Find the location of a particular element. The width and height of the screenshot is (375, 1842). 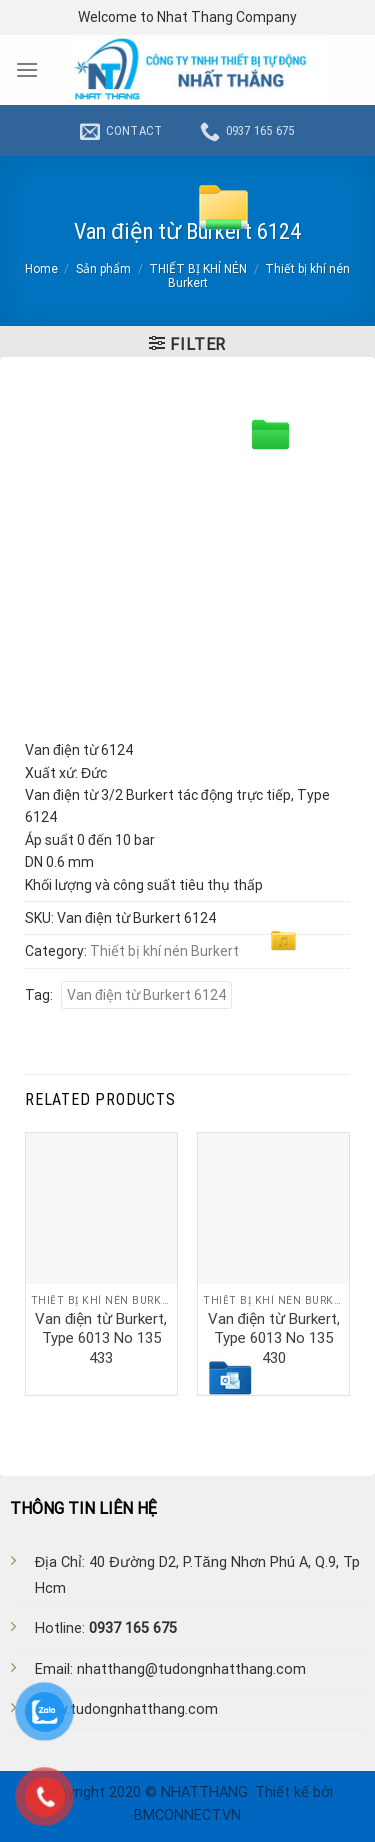

access shared network folder is located at coordinates (223, 205).